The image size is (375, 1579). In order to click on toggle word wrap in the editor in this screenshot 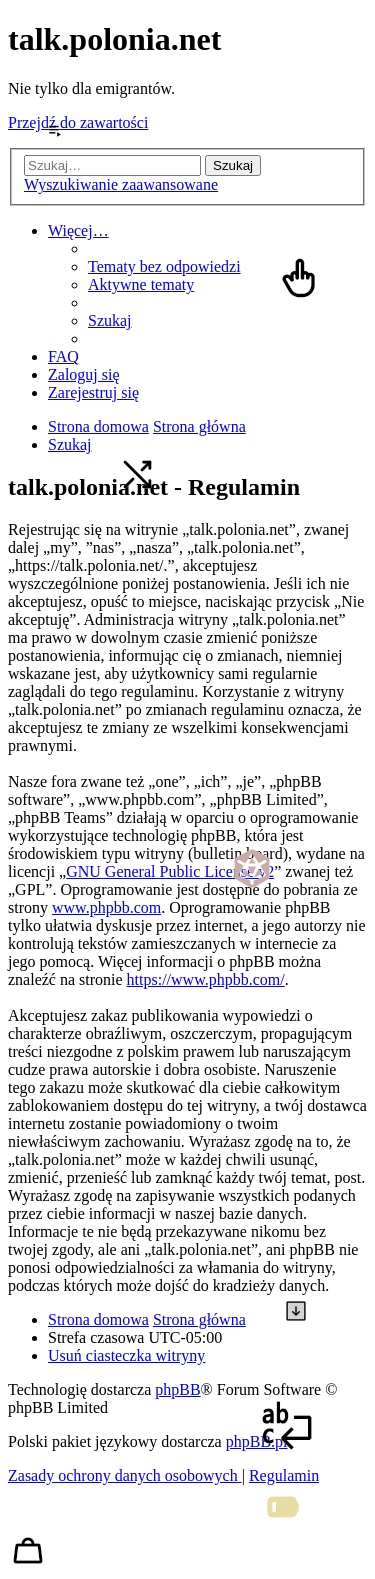, I will do `click(287, 1426)`.